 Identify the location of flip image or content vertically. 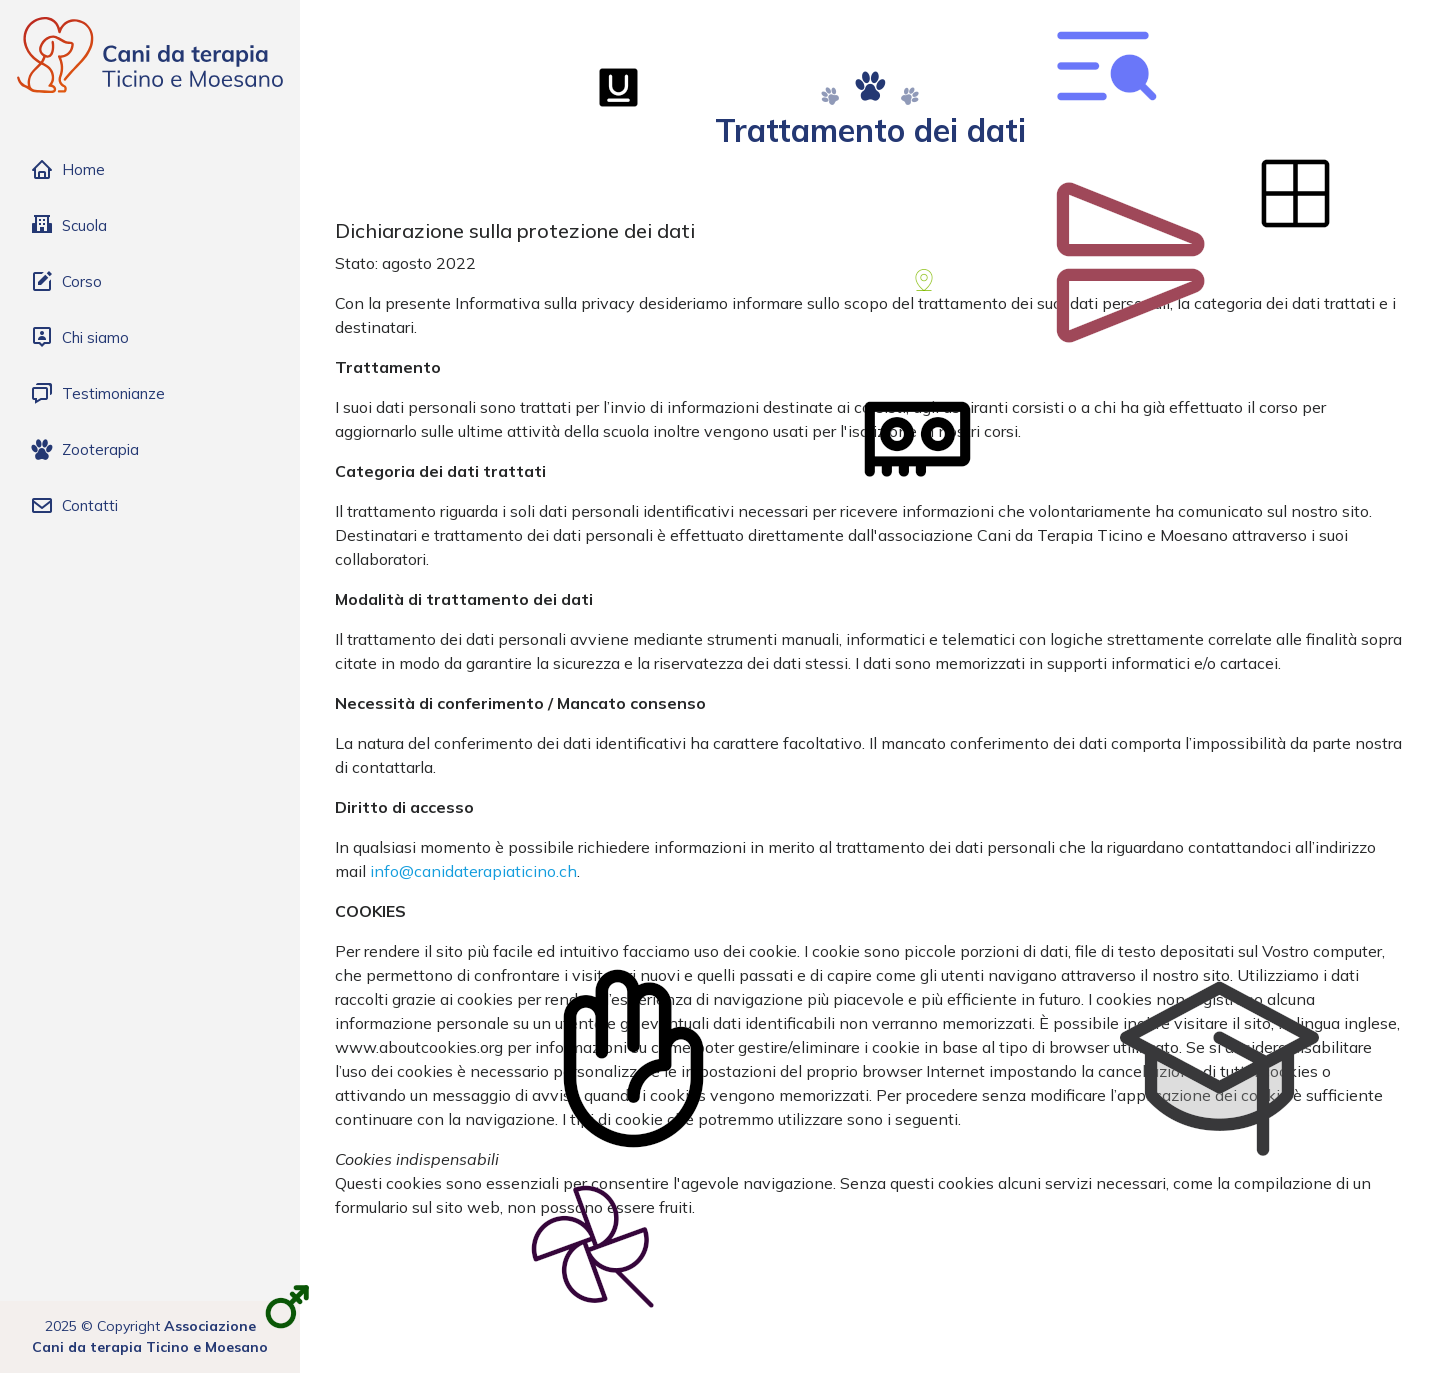
(1124, 262).